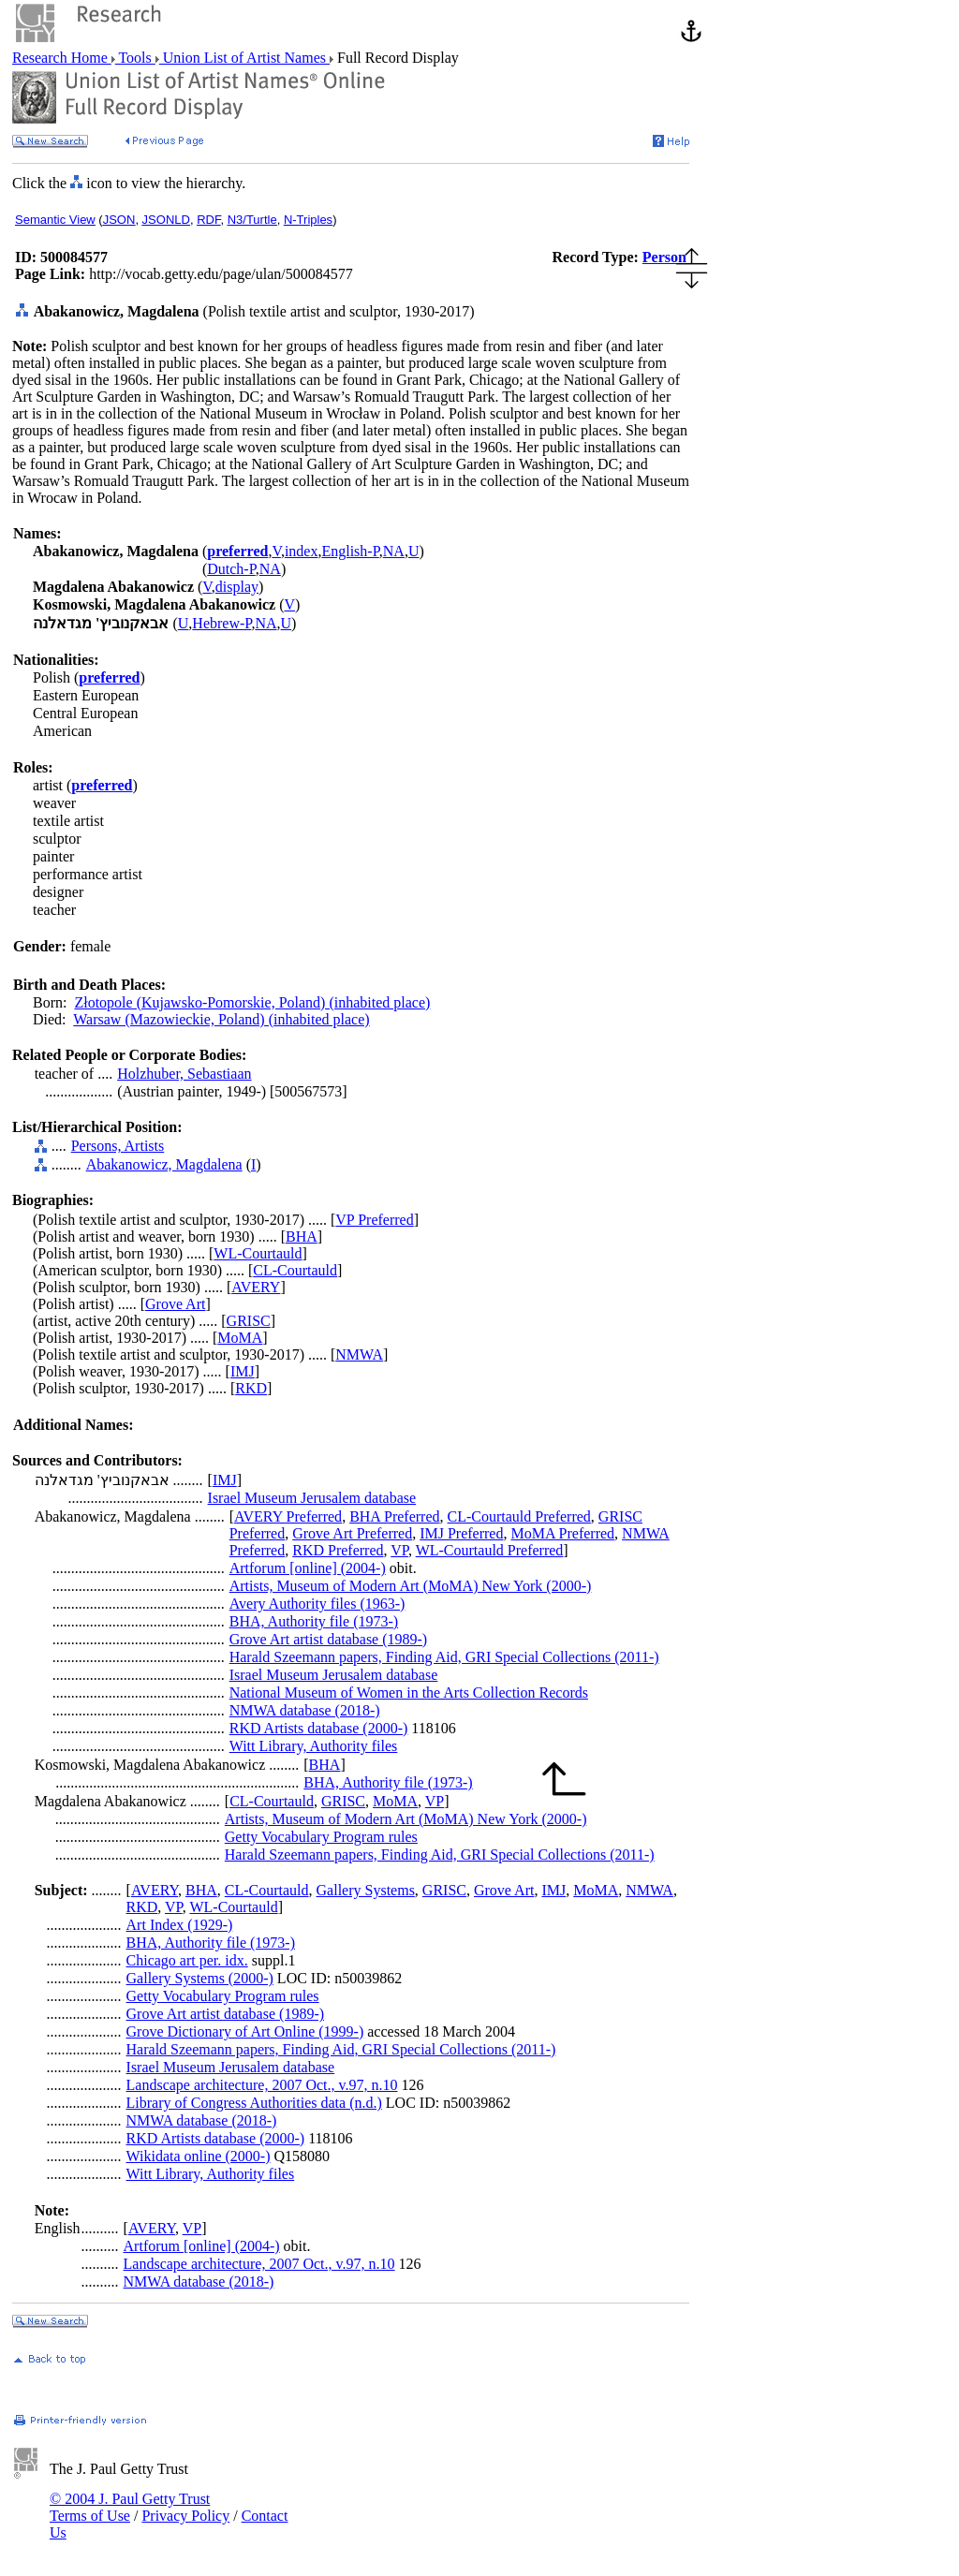 The width and height of the screenshot is (959, 2576). I want to click on go back and up to previous level, so click(562, 1780).